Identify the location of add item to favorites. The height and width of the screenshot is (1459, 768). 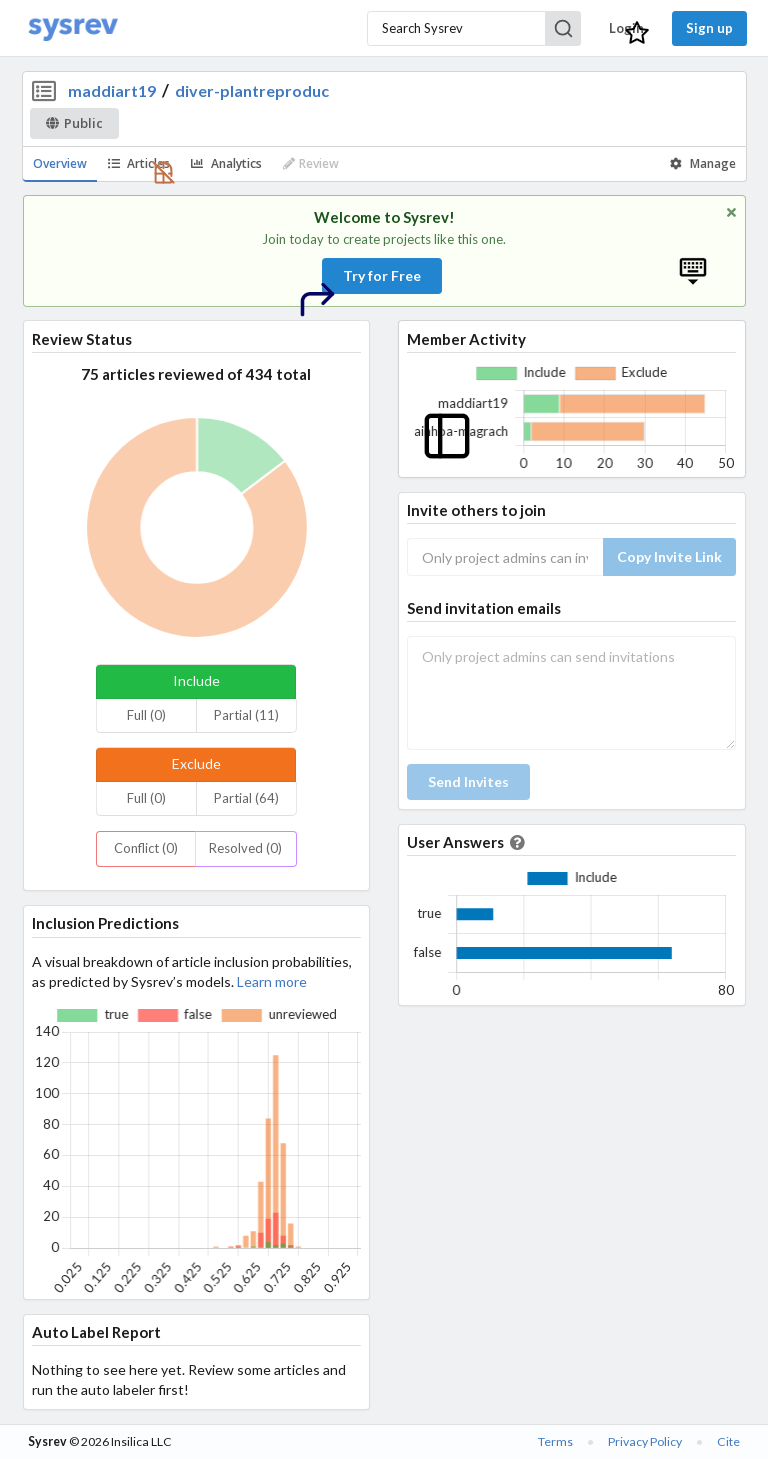
(637, 33).